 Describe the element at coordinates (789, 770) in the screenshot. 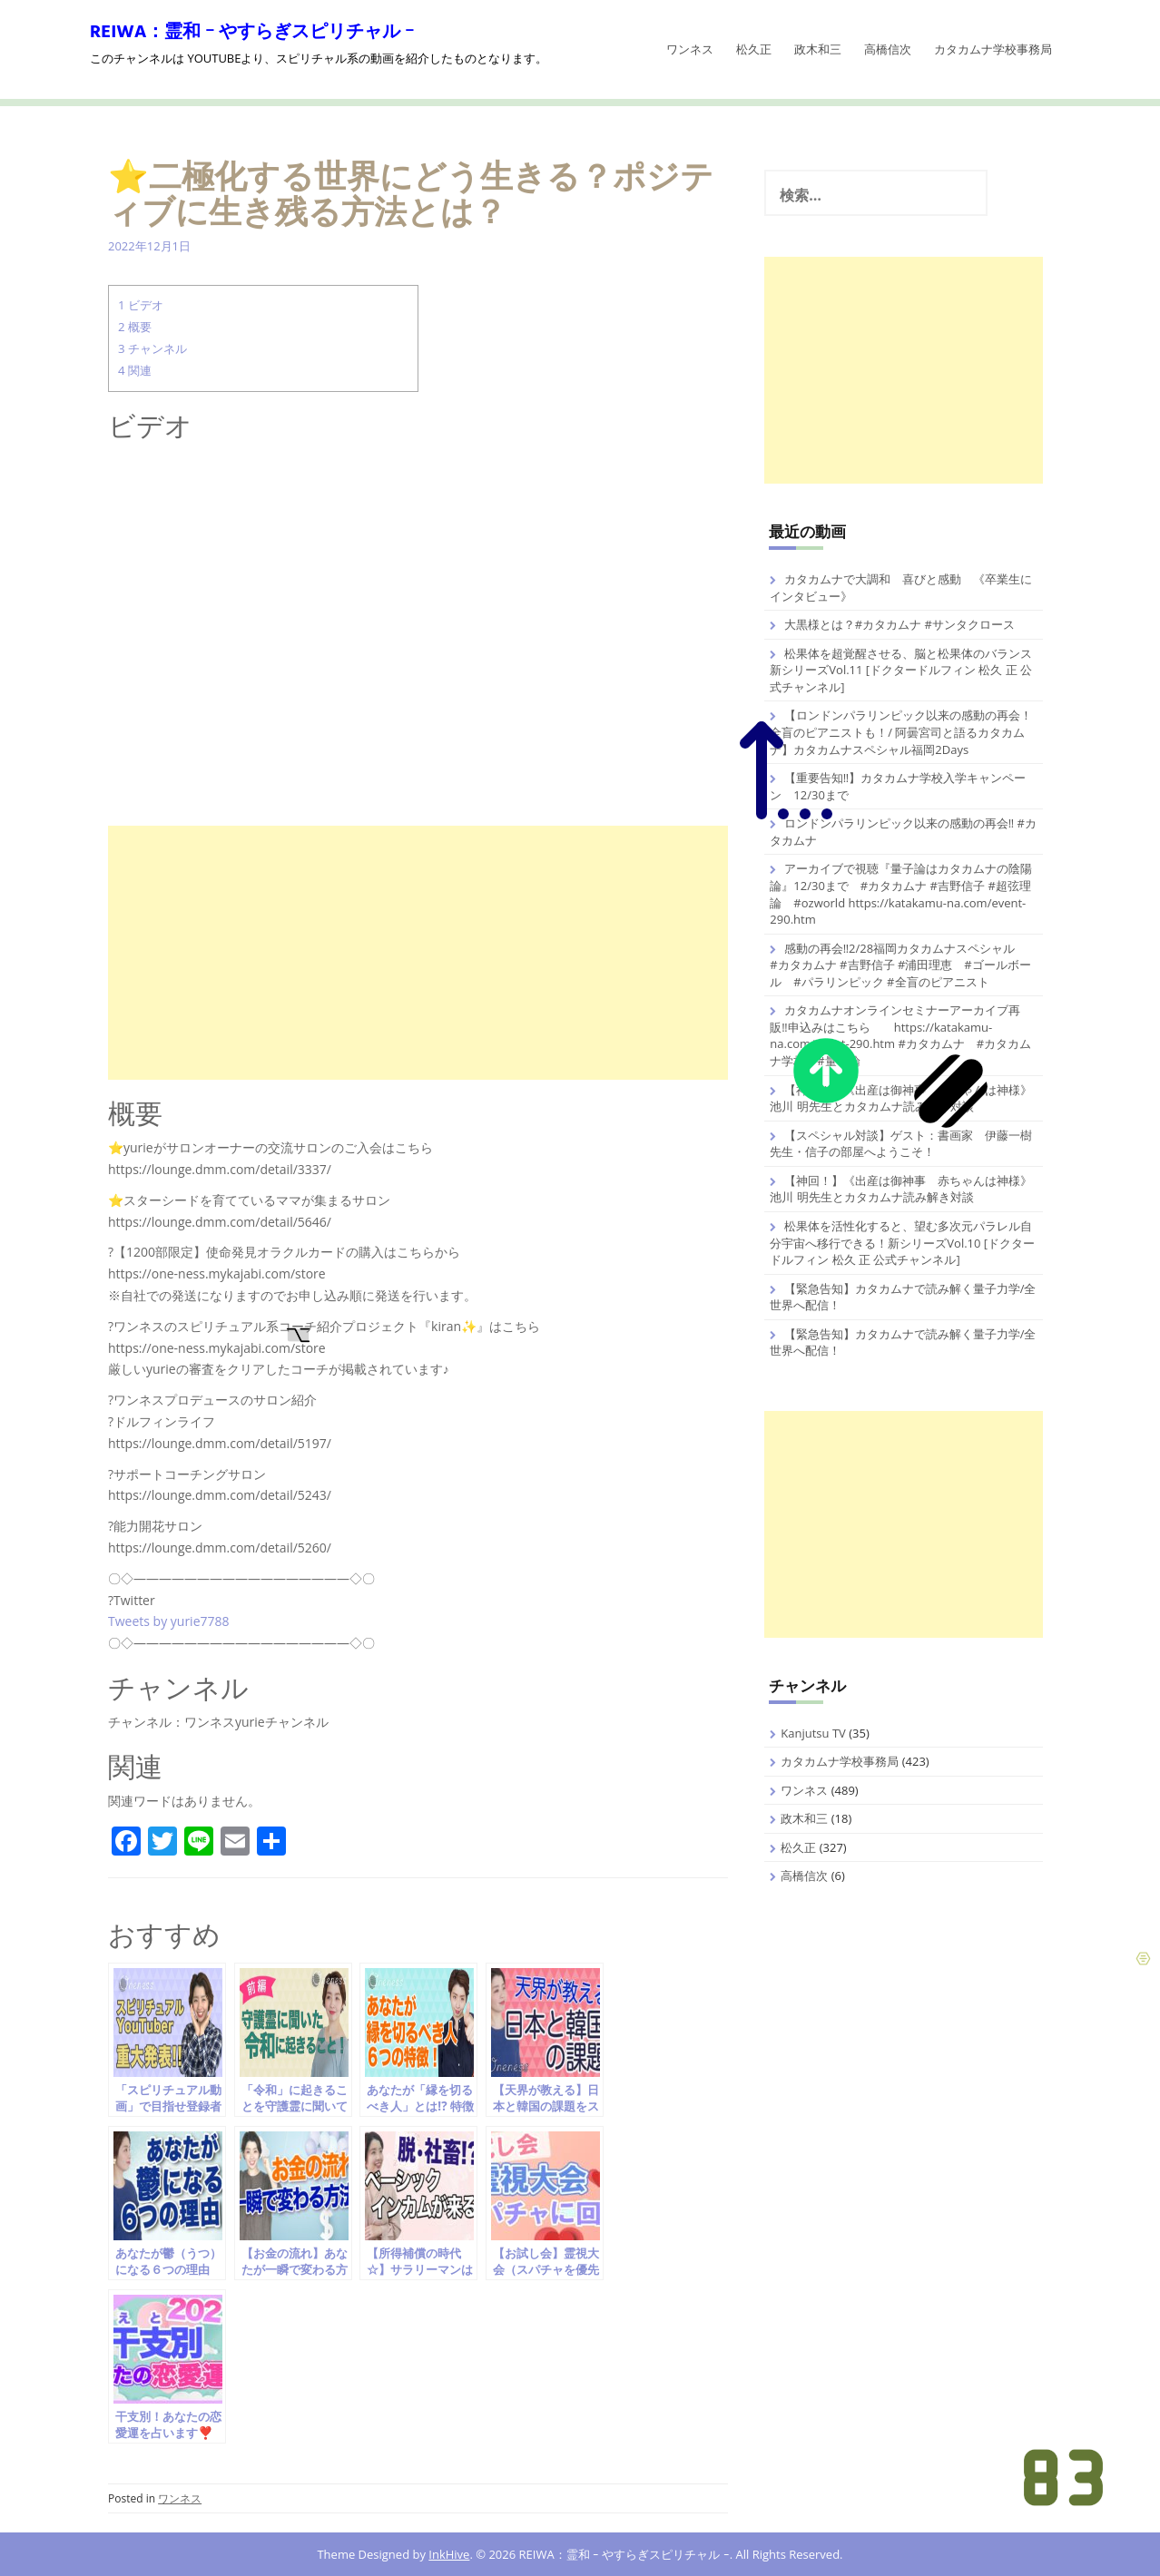

I see `represents the y-axis in a chart or graph` at that location.